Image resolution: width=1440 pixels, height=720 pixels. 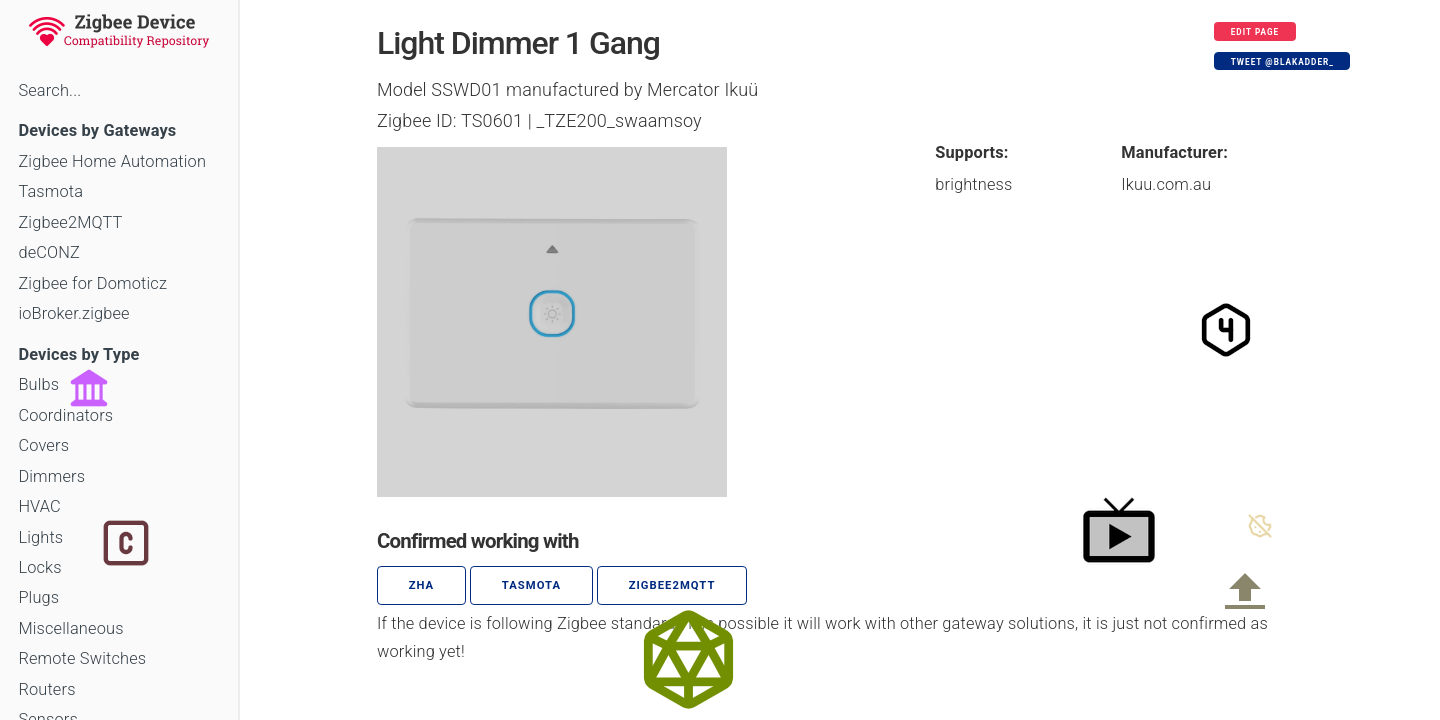 I want to click on upload a file or document, so click(x=1245, y=589).